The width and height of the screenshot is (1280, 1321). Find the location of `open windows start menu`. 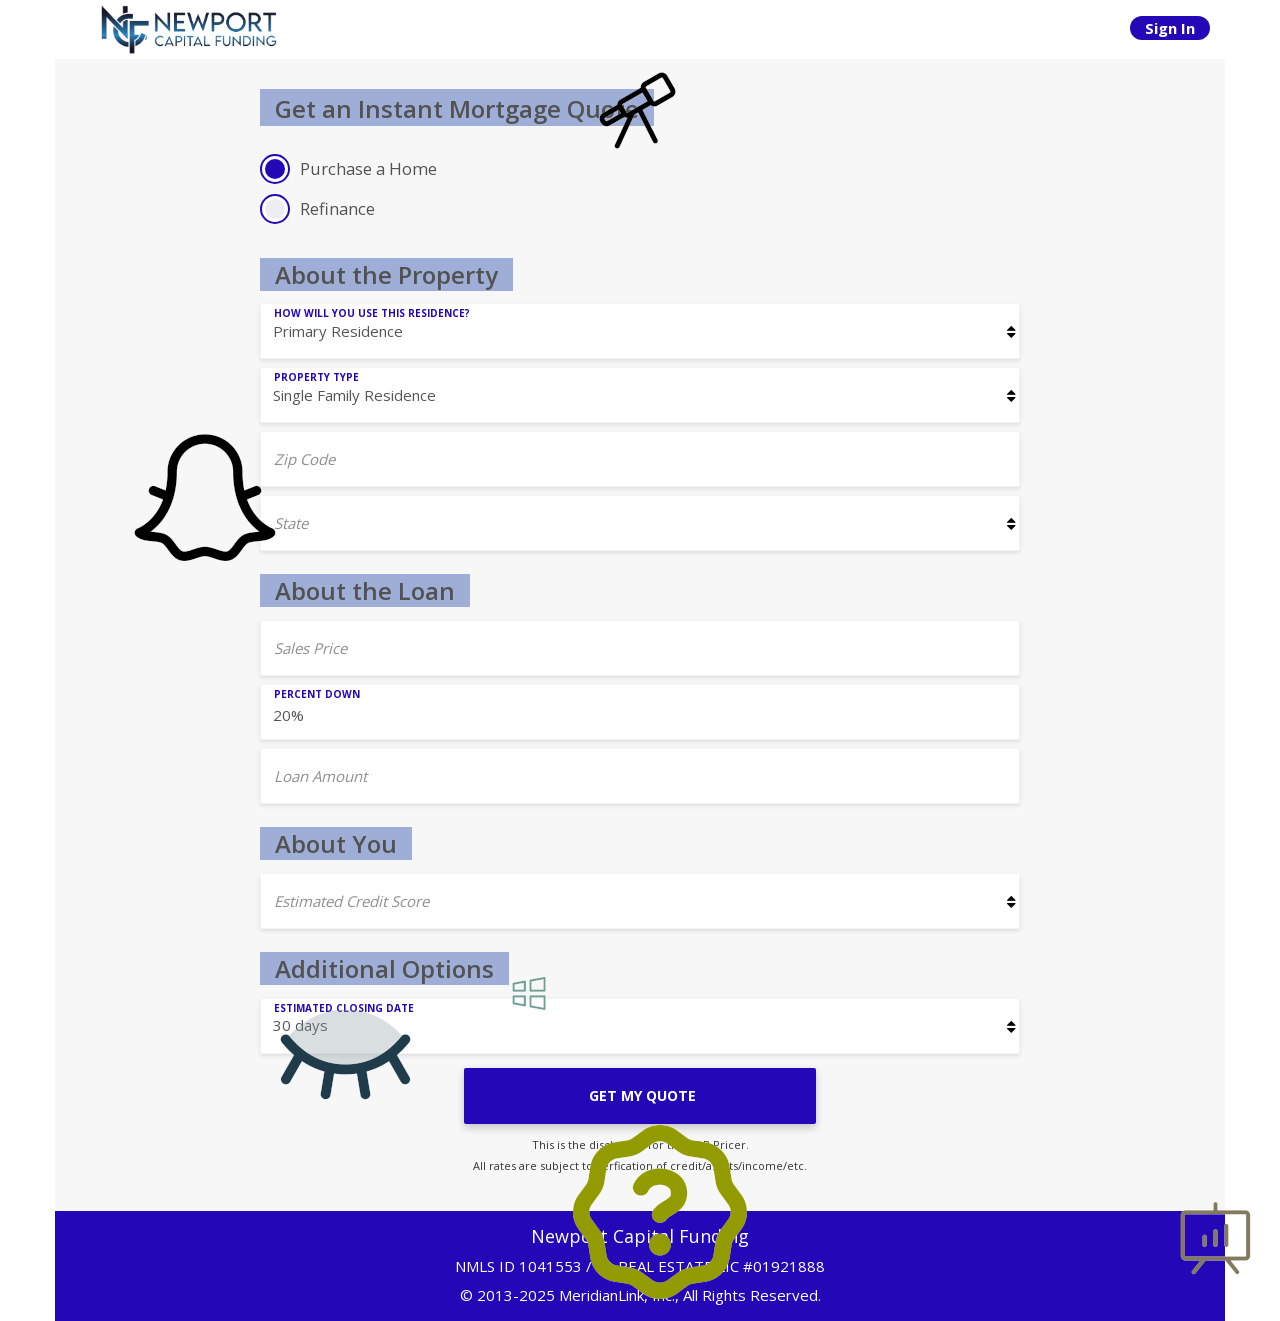

open windows start menu is located at coordinates (530, 993).